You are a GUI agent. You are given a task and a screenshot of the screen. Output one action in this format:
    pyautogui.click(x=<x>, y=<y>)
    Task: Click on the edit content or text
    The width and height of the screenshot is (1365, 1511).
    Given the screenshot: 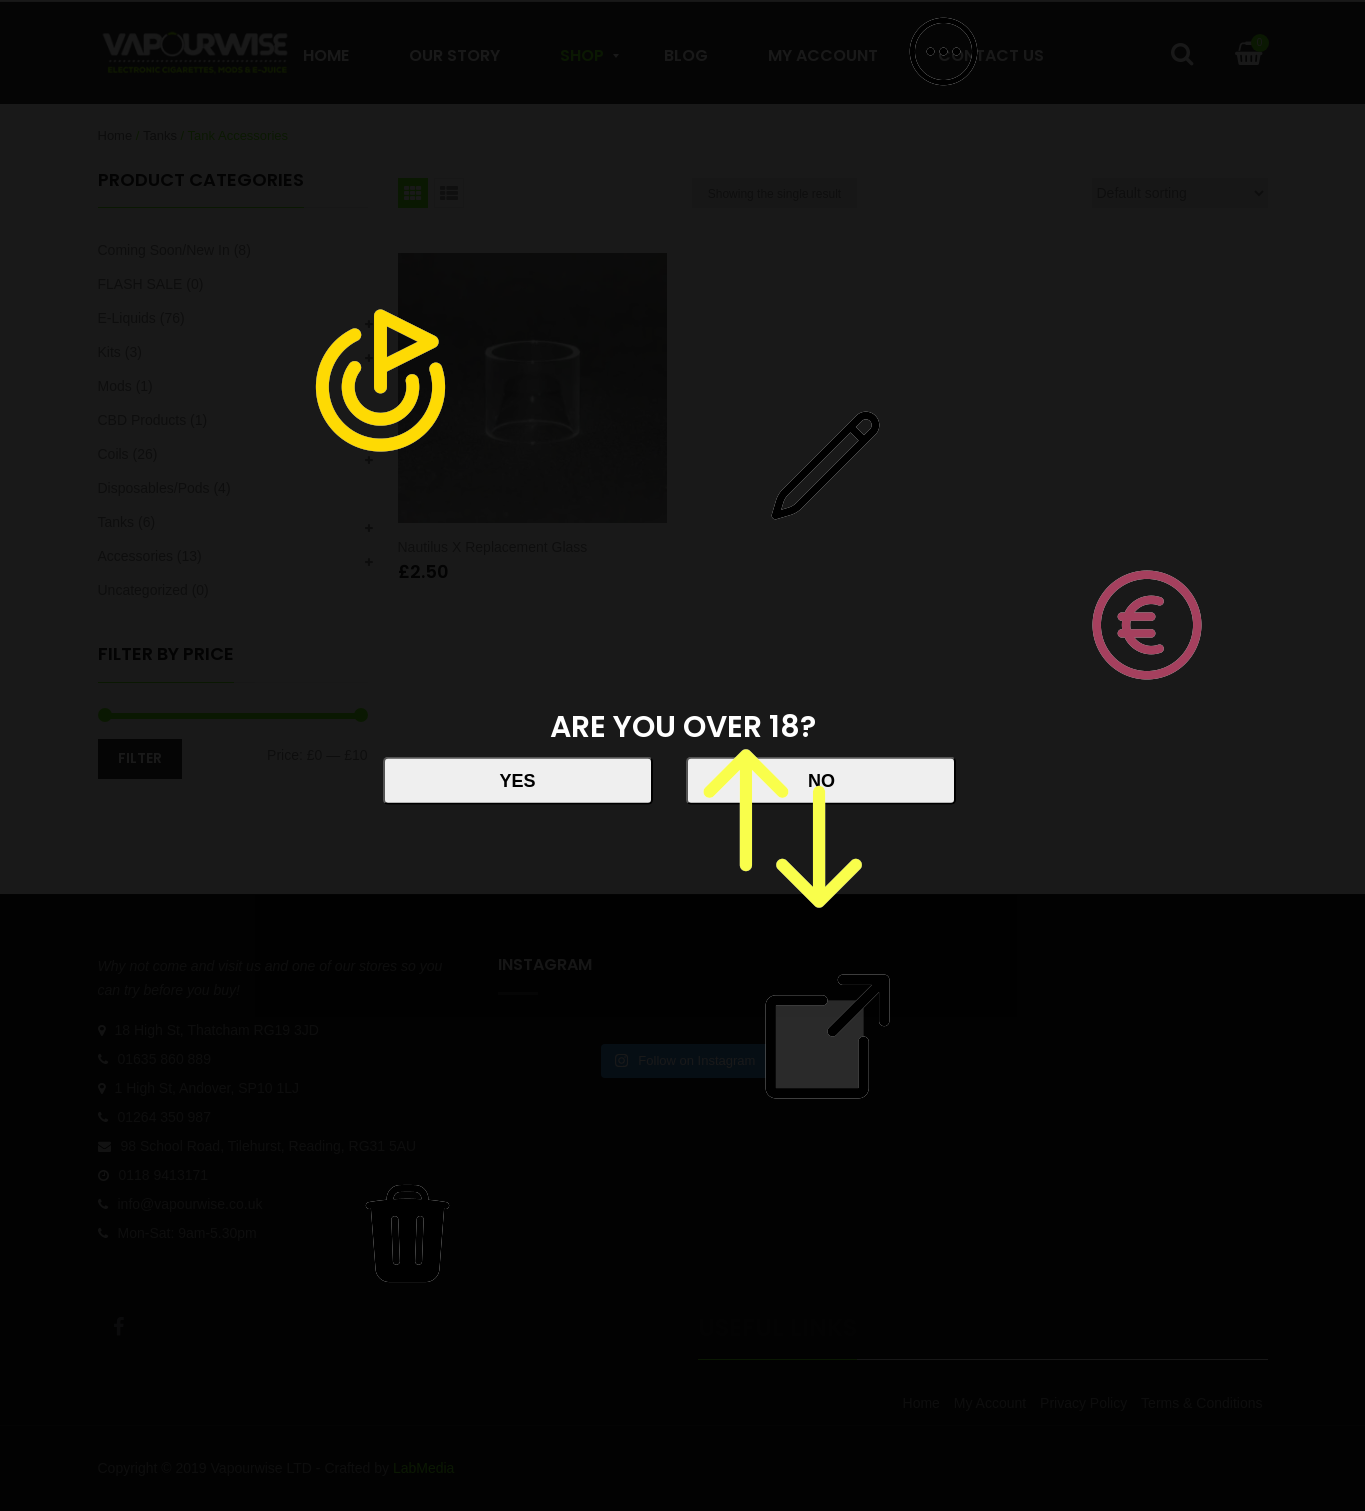 What is the action you would take?
    pyautogui.click(x=825, y=465)
    